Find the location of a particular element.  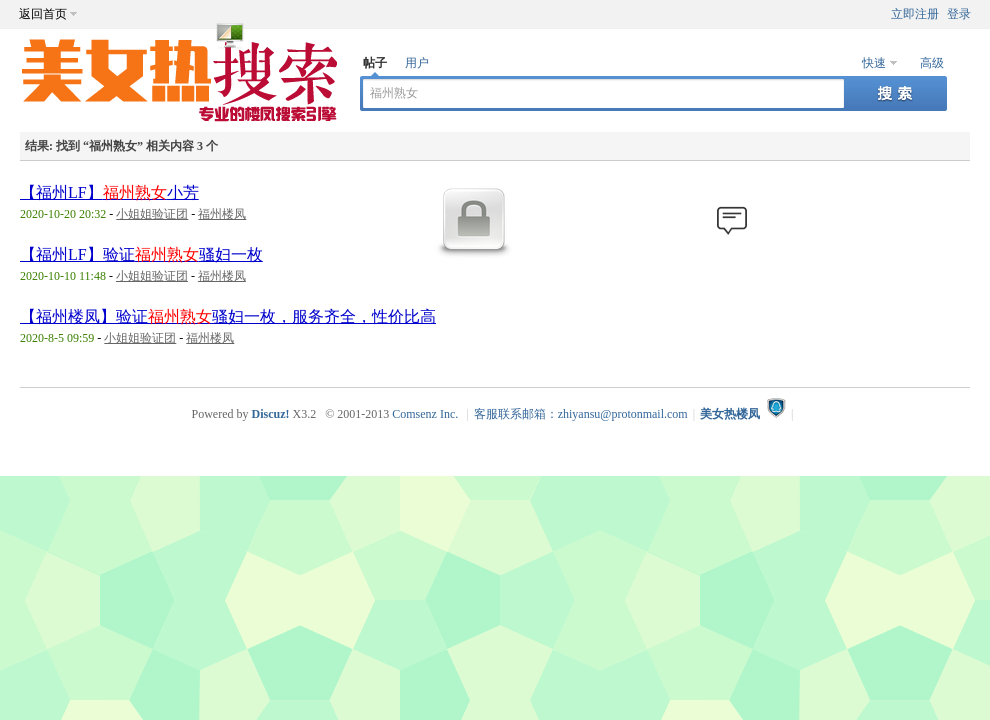

indicates a locked or read-only file is located at coordinates (474, 222).